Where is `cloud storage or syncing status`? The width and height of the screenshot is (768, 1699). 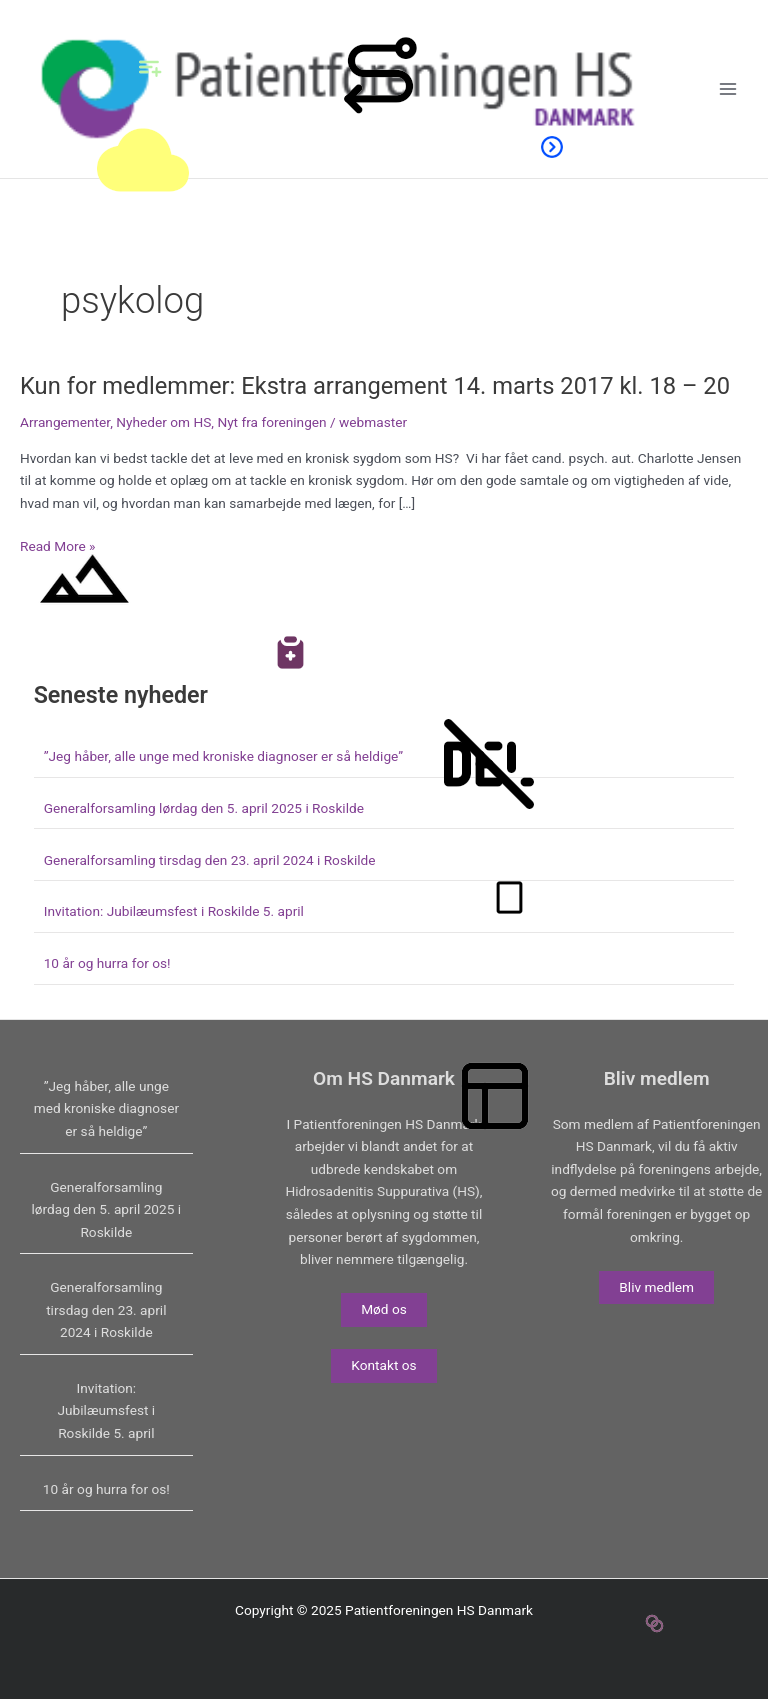
cloud storage or syncing status is located at coordinates (143, 160).